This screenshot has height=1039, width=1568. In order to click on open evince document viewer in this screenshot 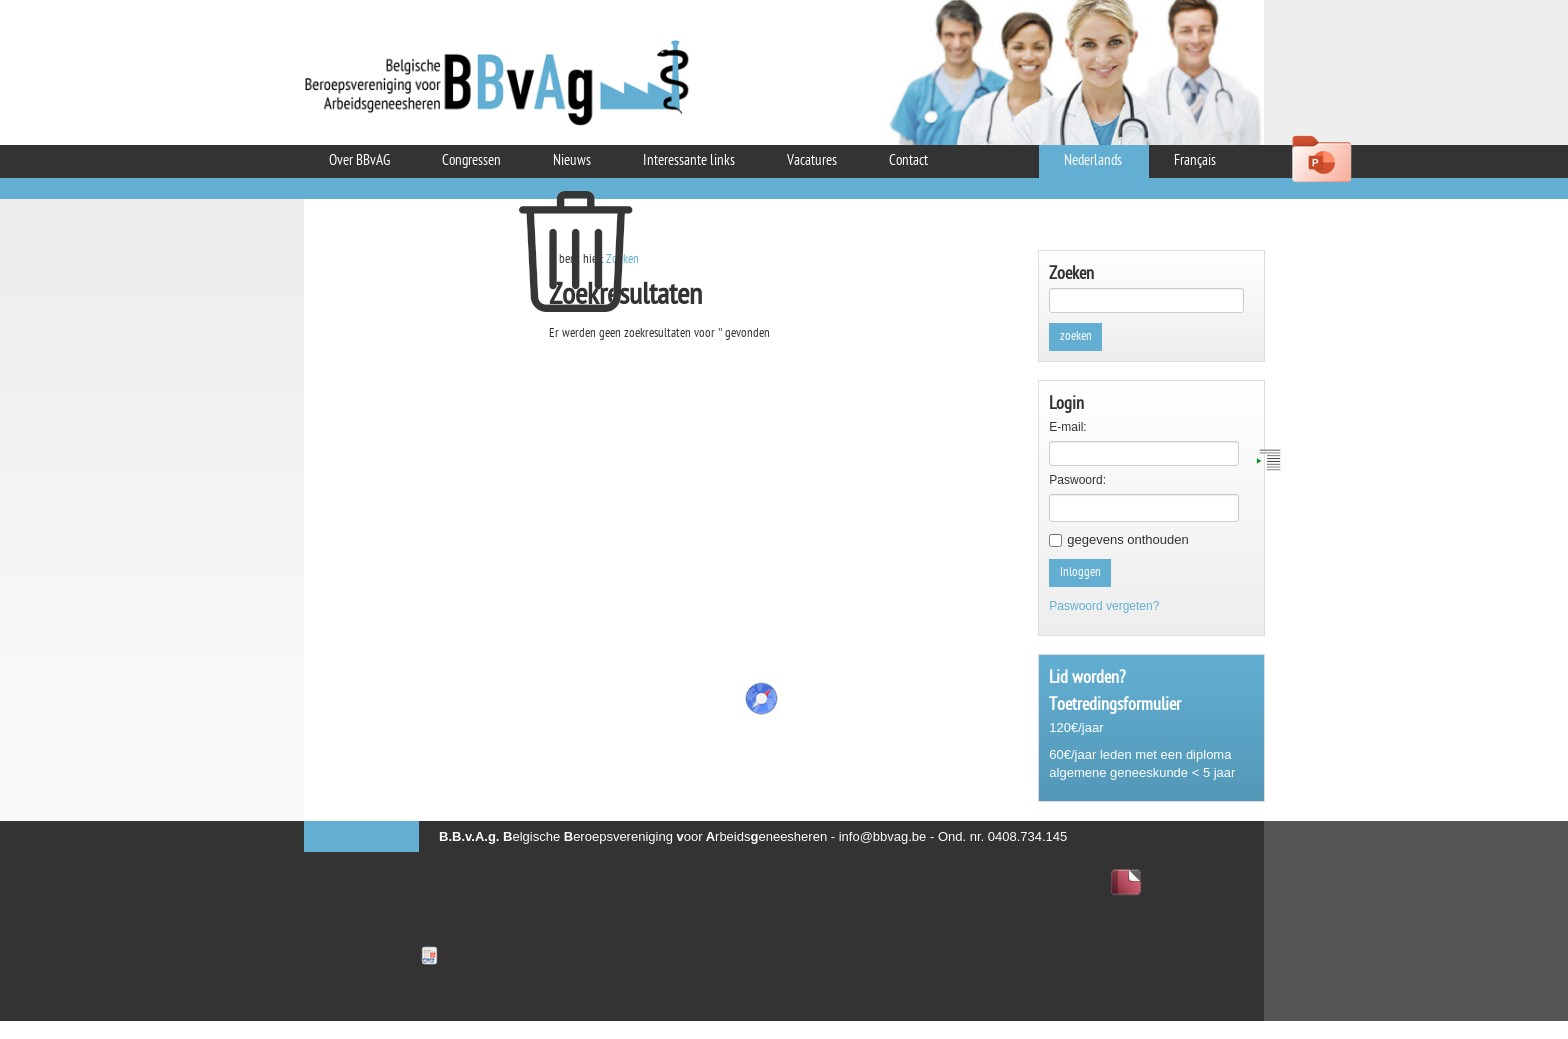, I will do `click(429, 955)`.